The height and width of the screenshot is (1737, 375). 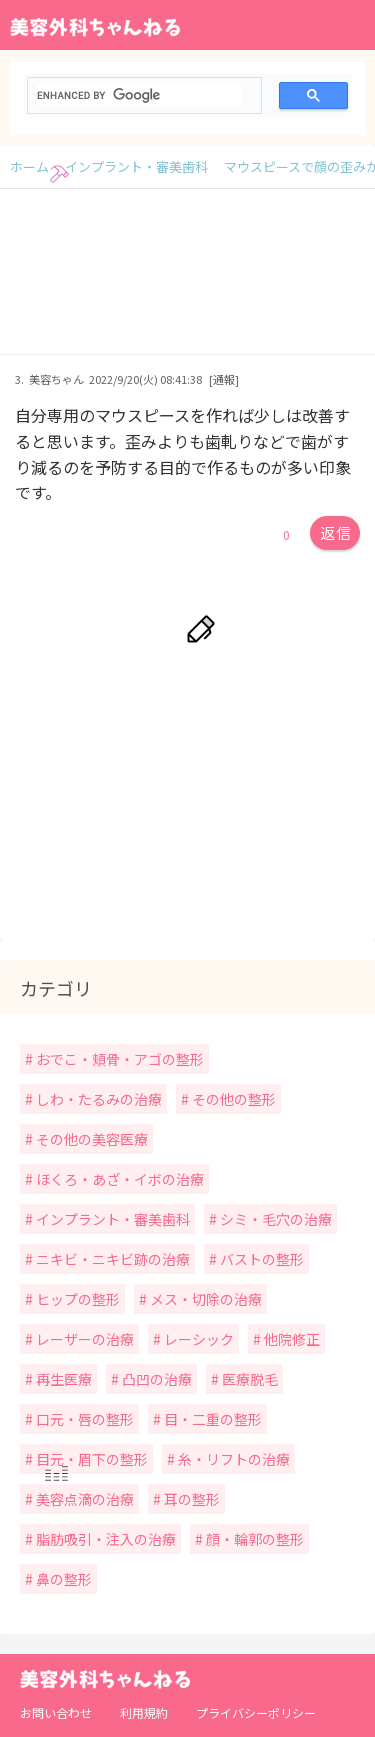 I want to click on access tools or settings, so click(x=58, y=174).